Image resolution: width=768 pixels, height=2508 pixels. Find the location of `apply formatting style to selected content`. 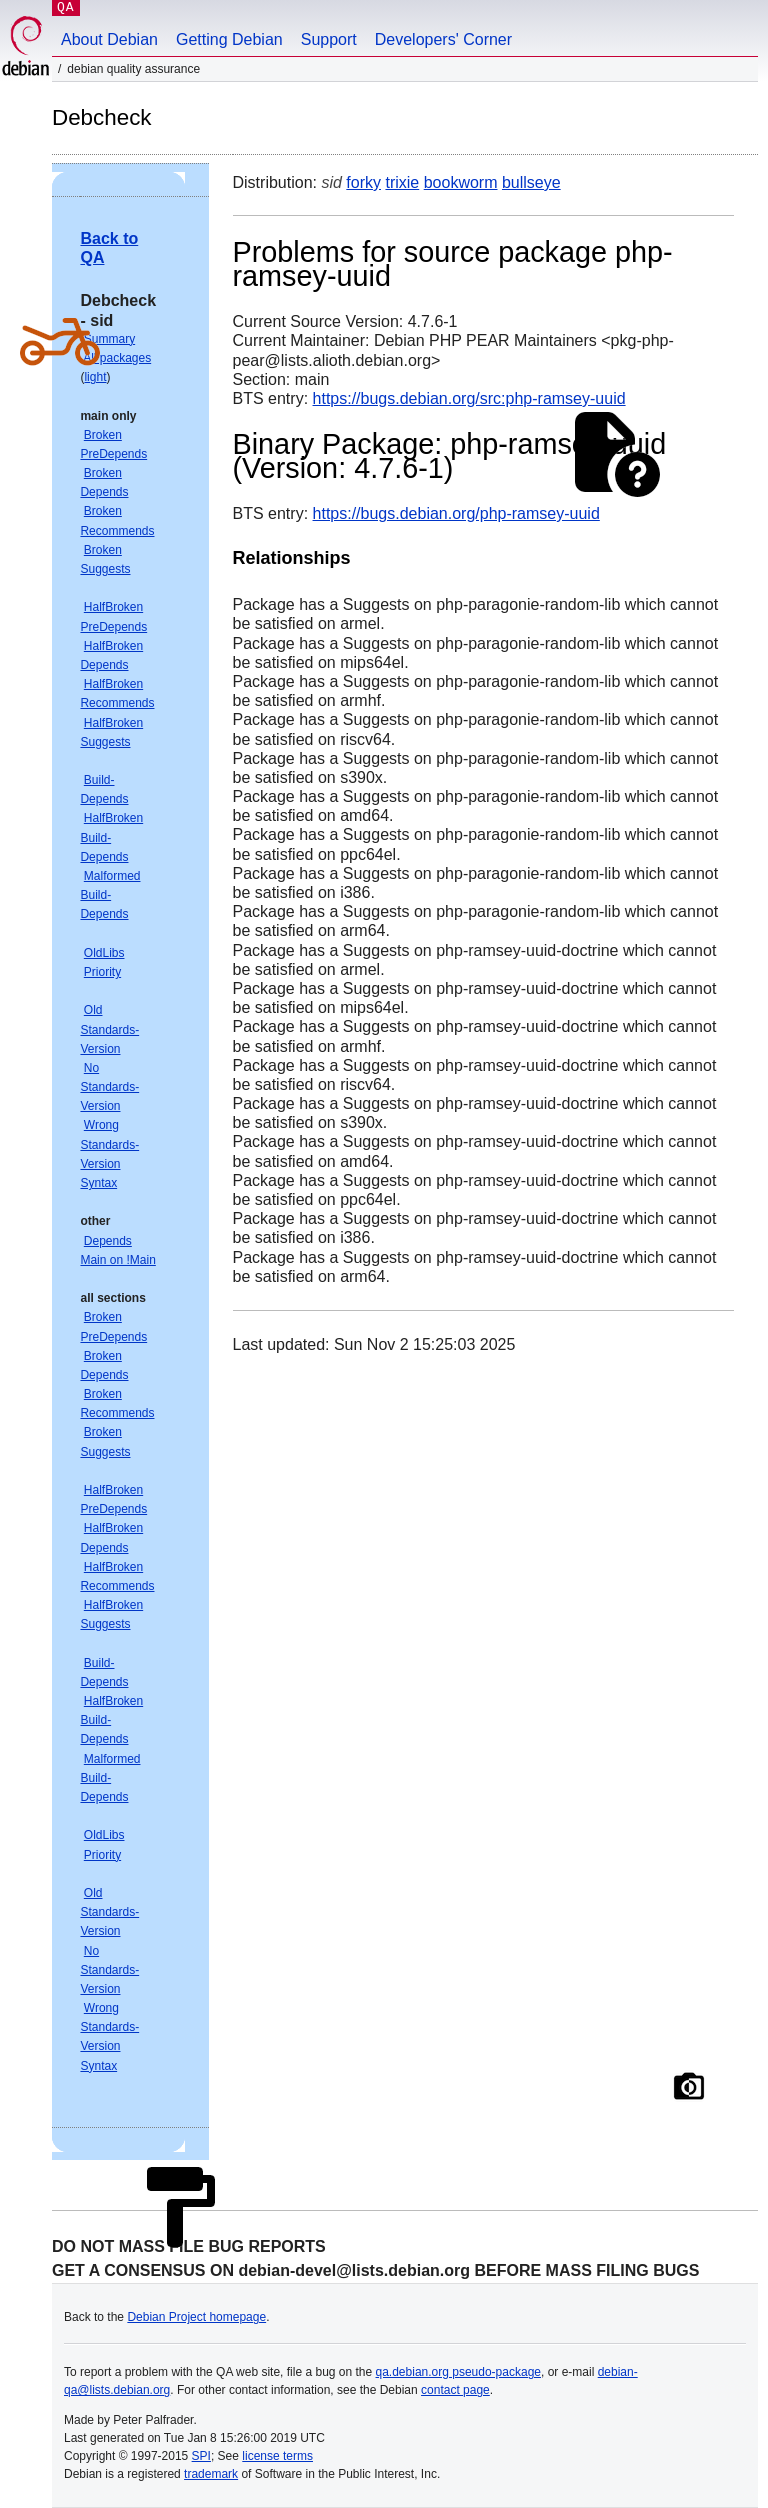

apply formatting style to selected content is located at coordinates (179, 2207).